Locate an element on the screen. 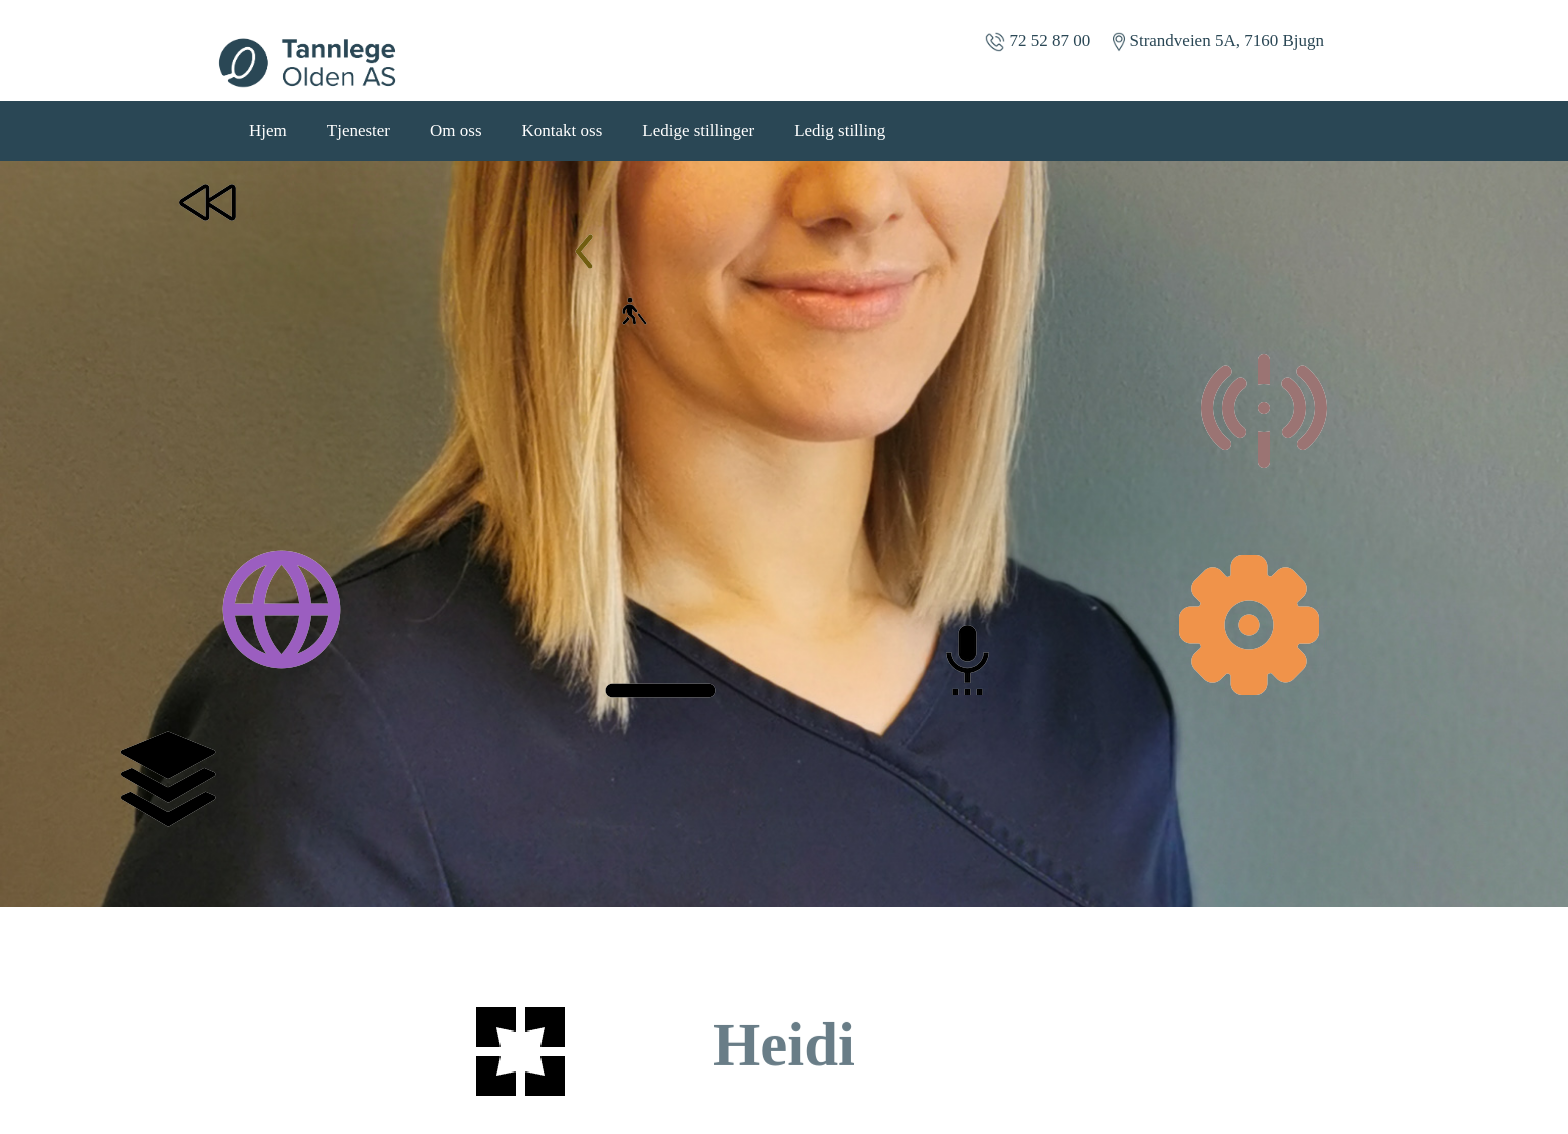  decrease quantity or value is located at coordinates (660, 690).